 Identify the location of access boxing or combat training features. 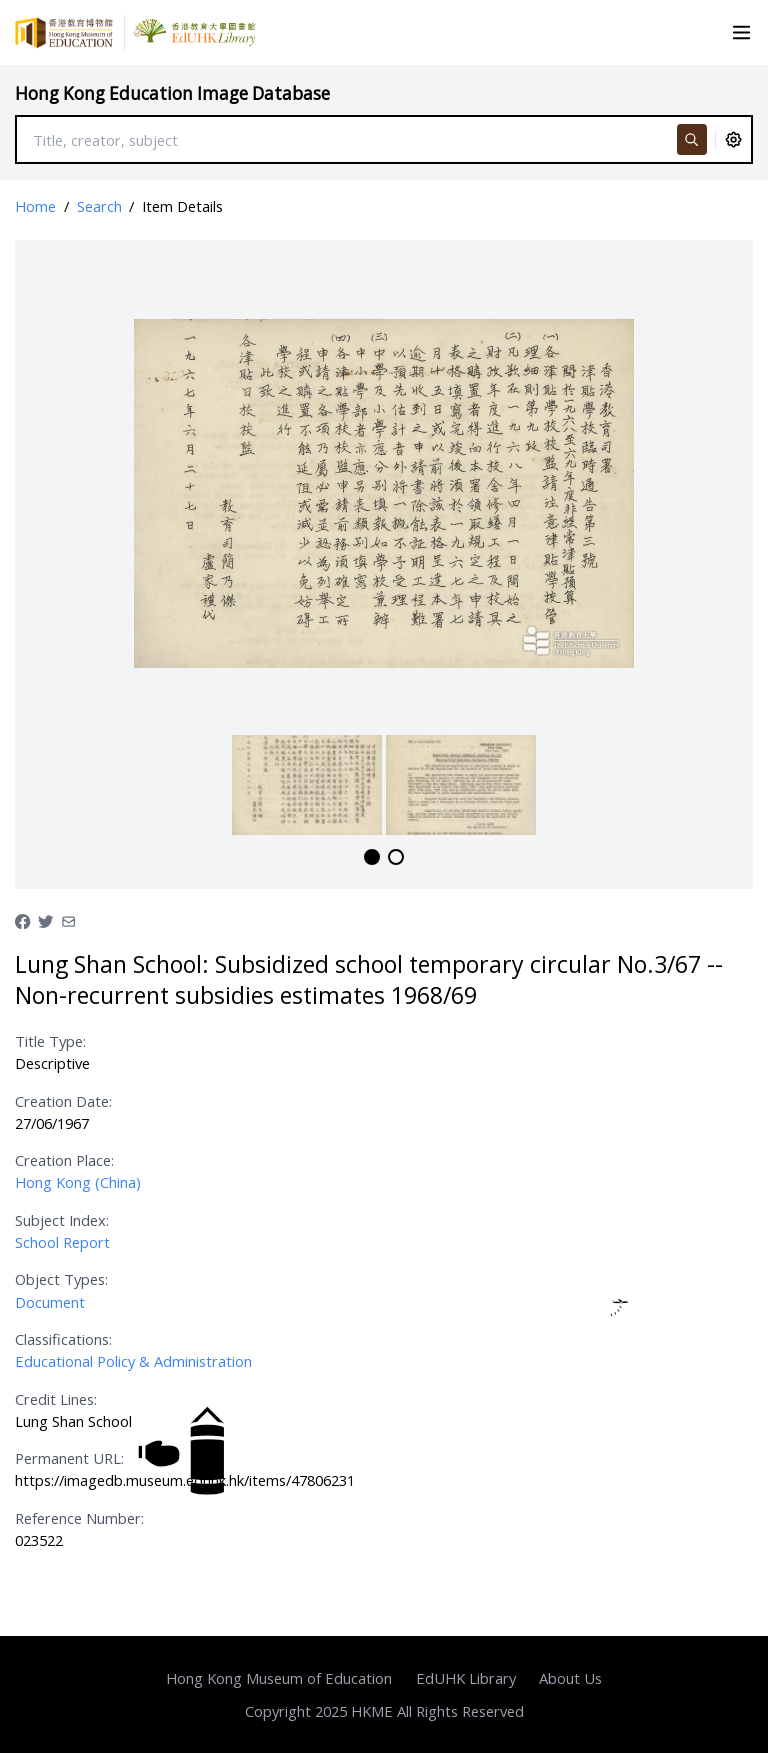
(183, 1452).